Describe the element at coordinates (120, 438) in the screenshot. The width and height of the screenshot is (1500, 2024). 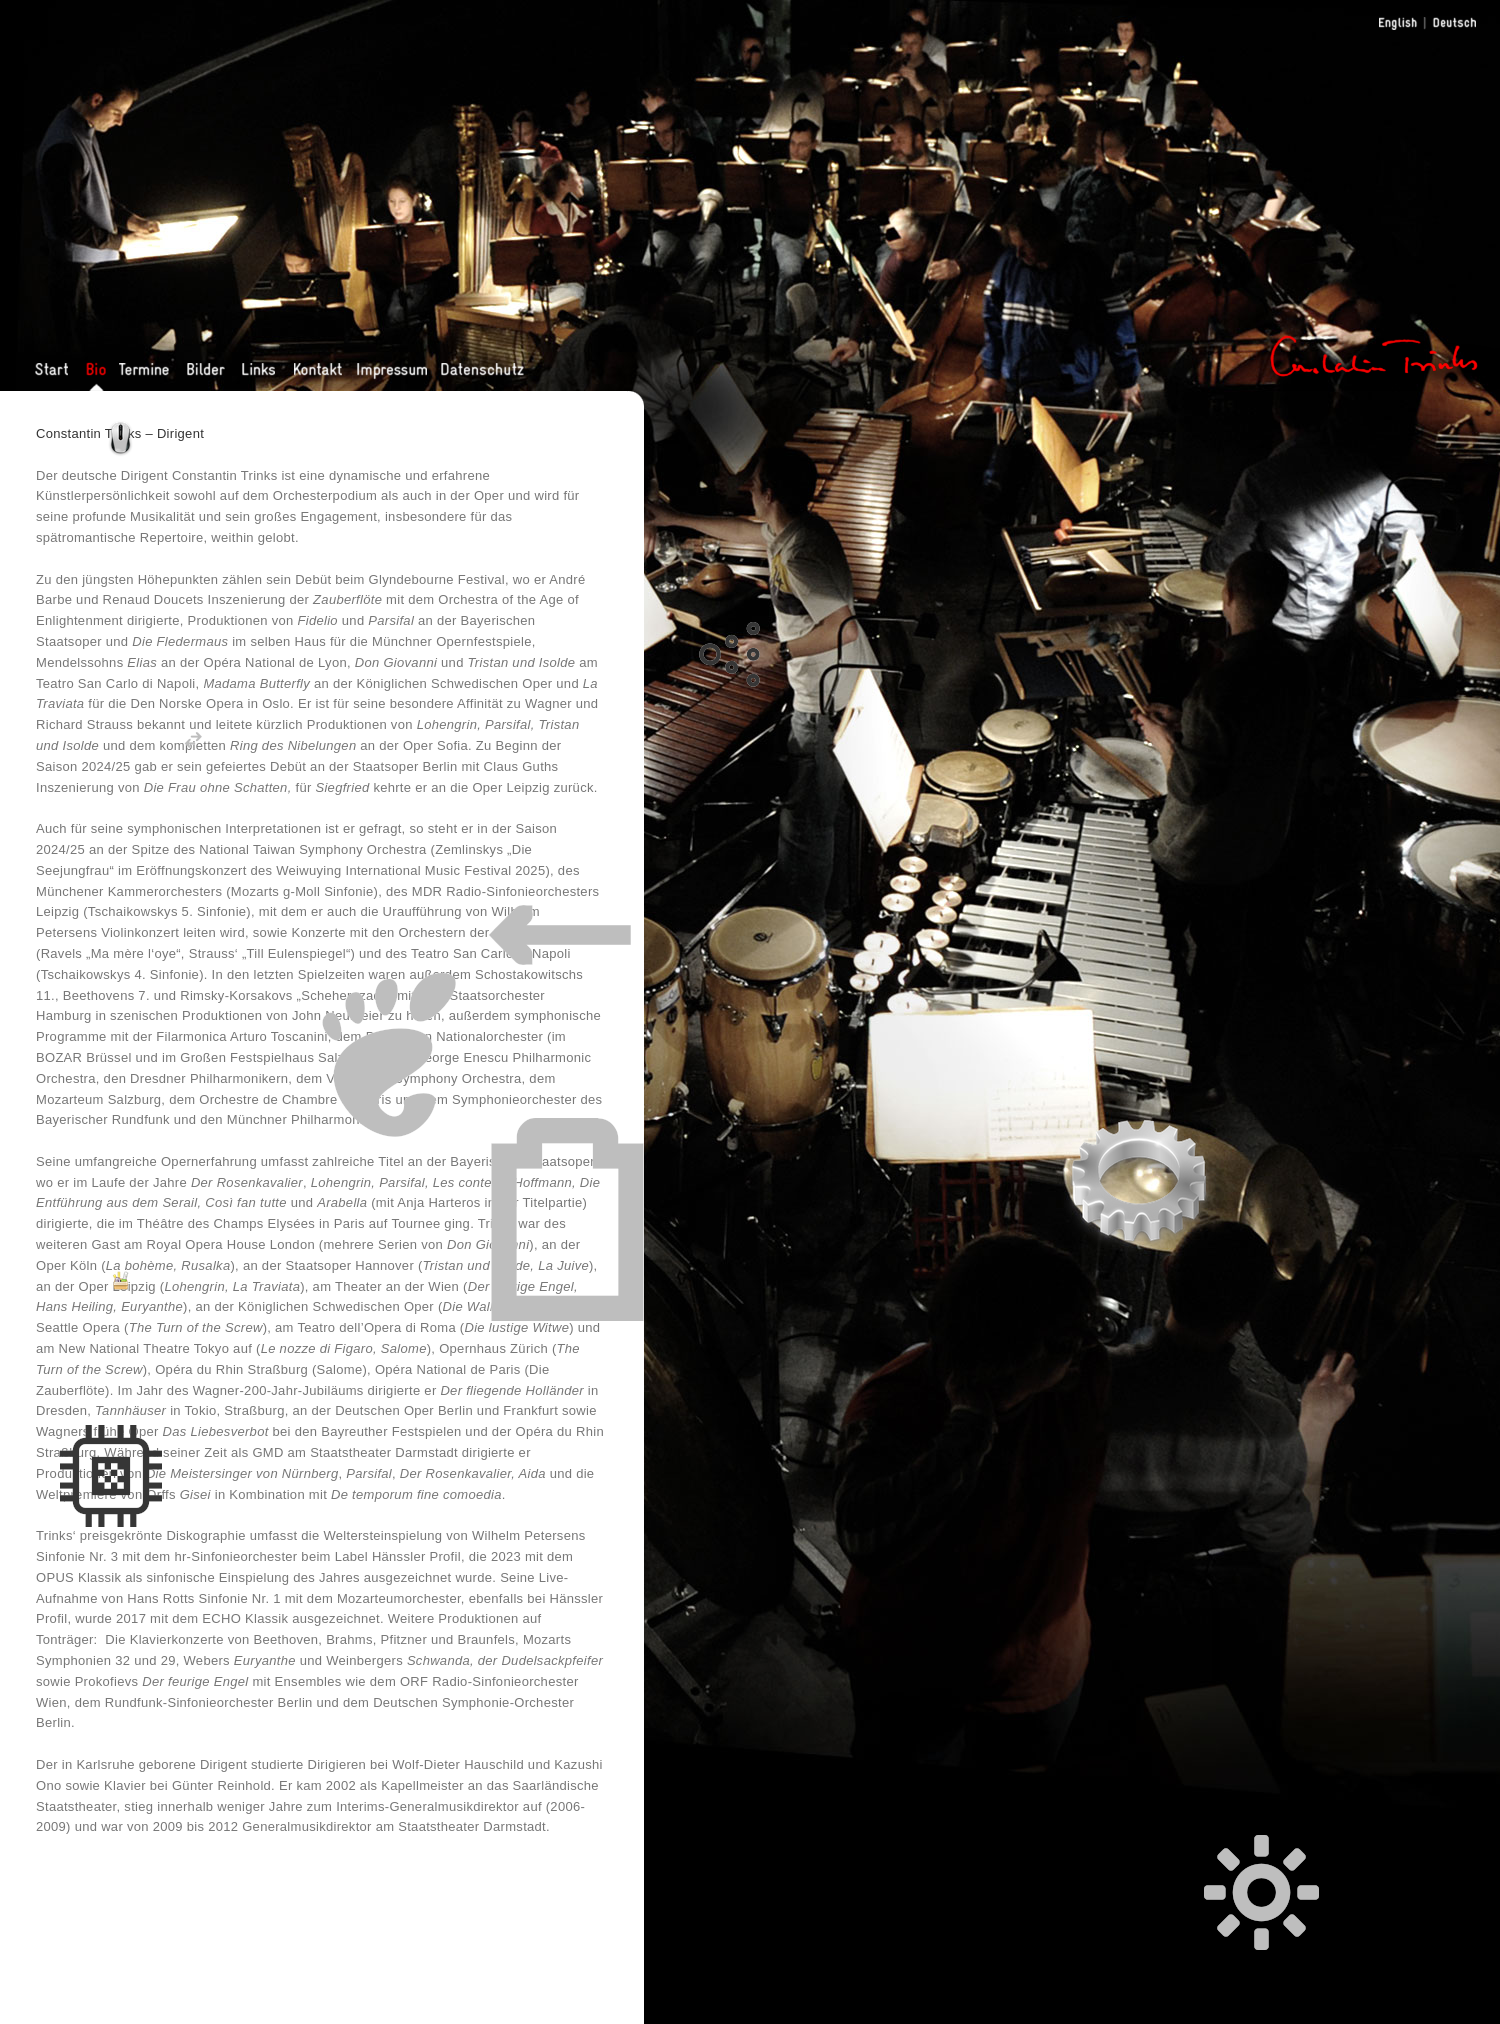
I see `configure mouse settings` at that location.